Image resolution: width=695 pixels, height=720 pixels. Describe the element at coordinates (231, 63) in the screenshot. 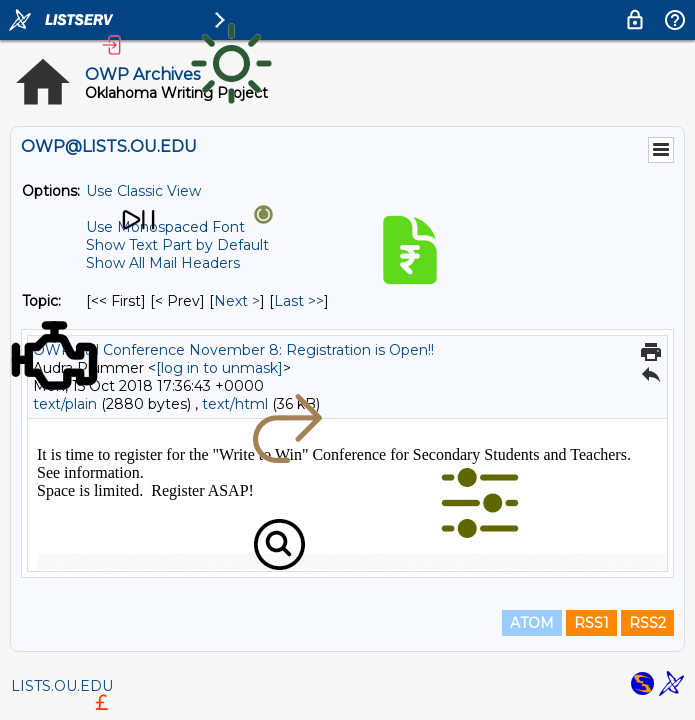

I see `switch to light mode` at that location.